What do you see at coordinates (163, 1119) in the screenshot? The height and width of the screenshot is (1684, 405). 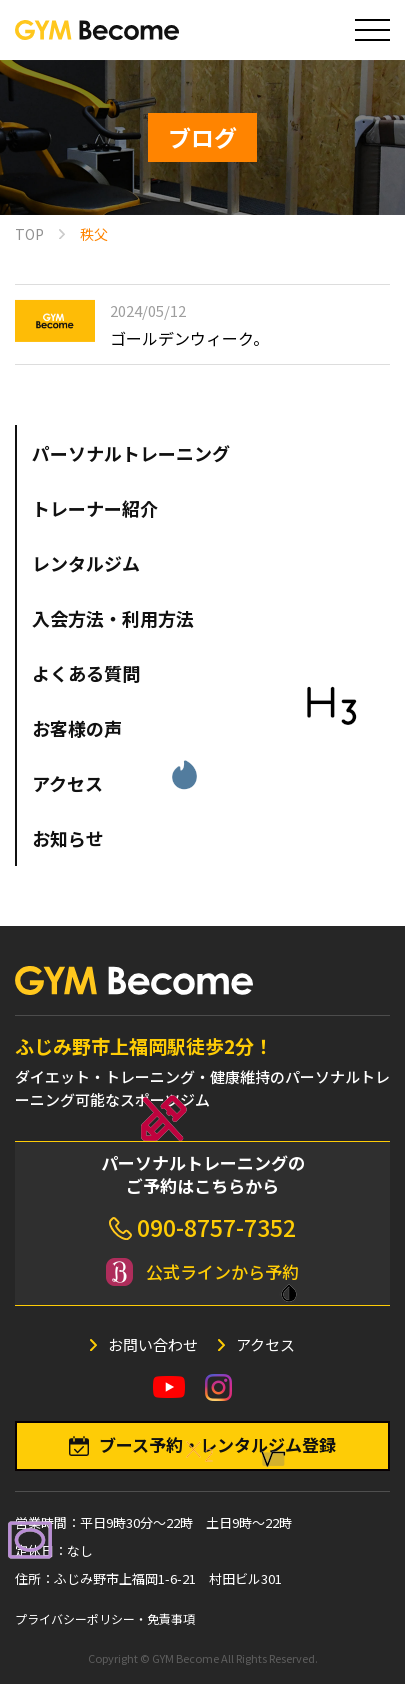 I see `editing is disabled or unavailable` at bounding box center [163, 1119].